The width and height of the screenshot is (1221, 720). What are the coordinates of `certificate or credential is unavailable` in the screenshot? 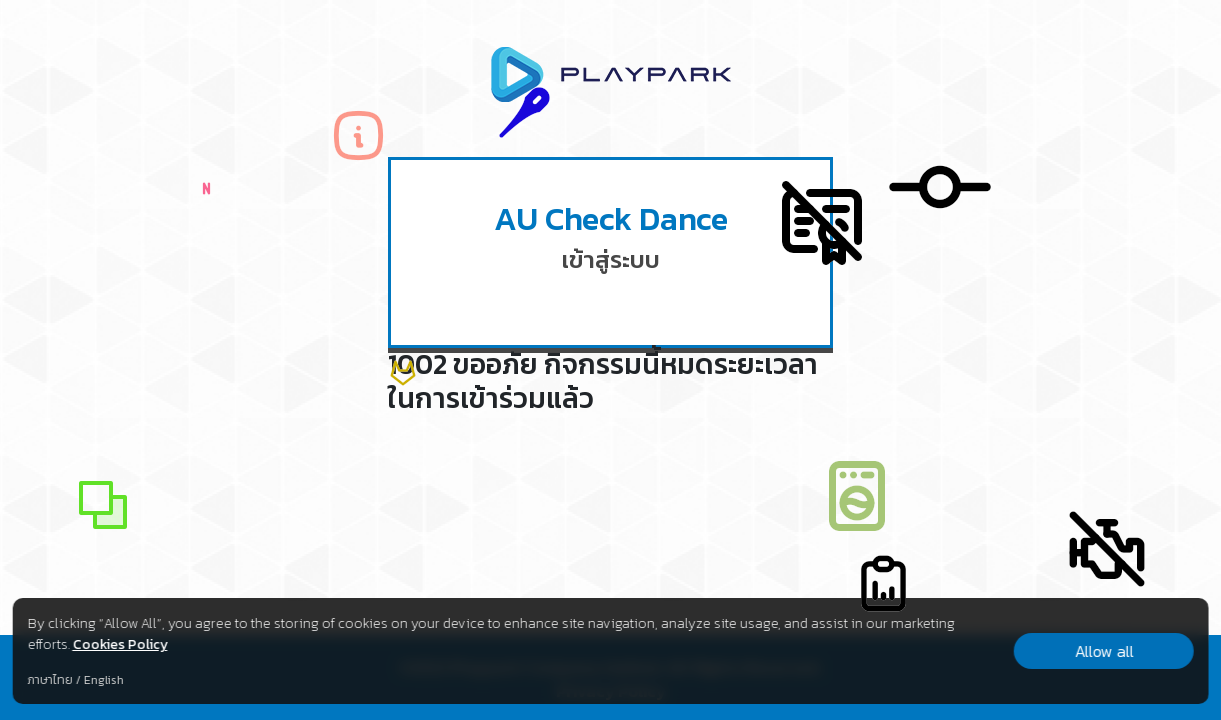 It's located at (822, 221).